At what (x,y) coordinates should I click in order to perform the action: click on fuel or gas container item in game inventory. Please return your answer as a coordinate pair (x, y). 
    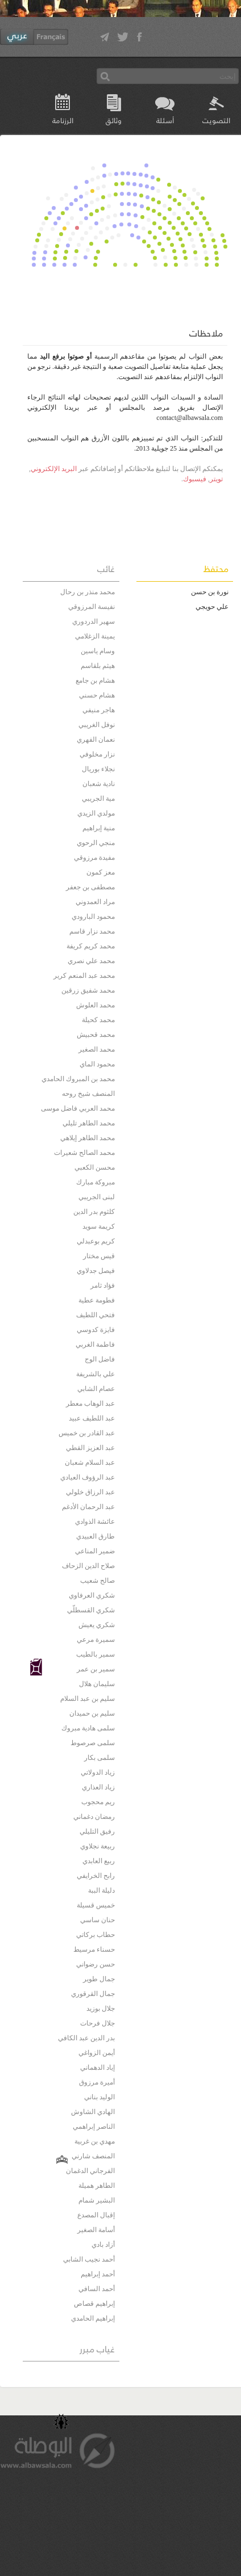
    Looking at the image, I should click on (36, 1666).